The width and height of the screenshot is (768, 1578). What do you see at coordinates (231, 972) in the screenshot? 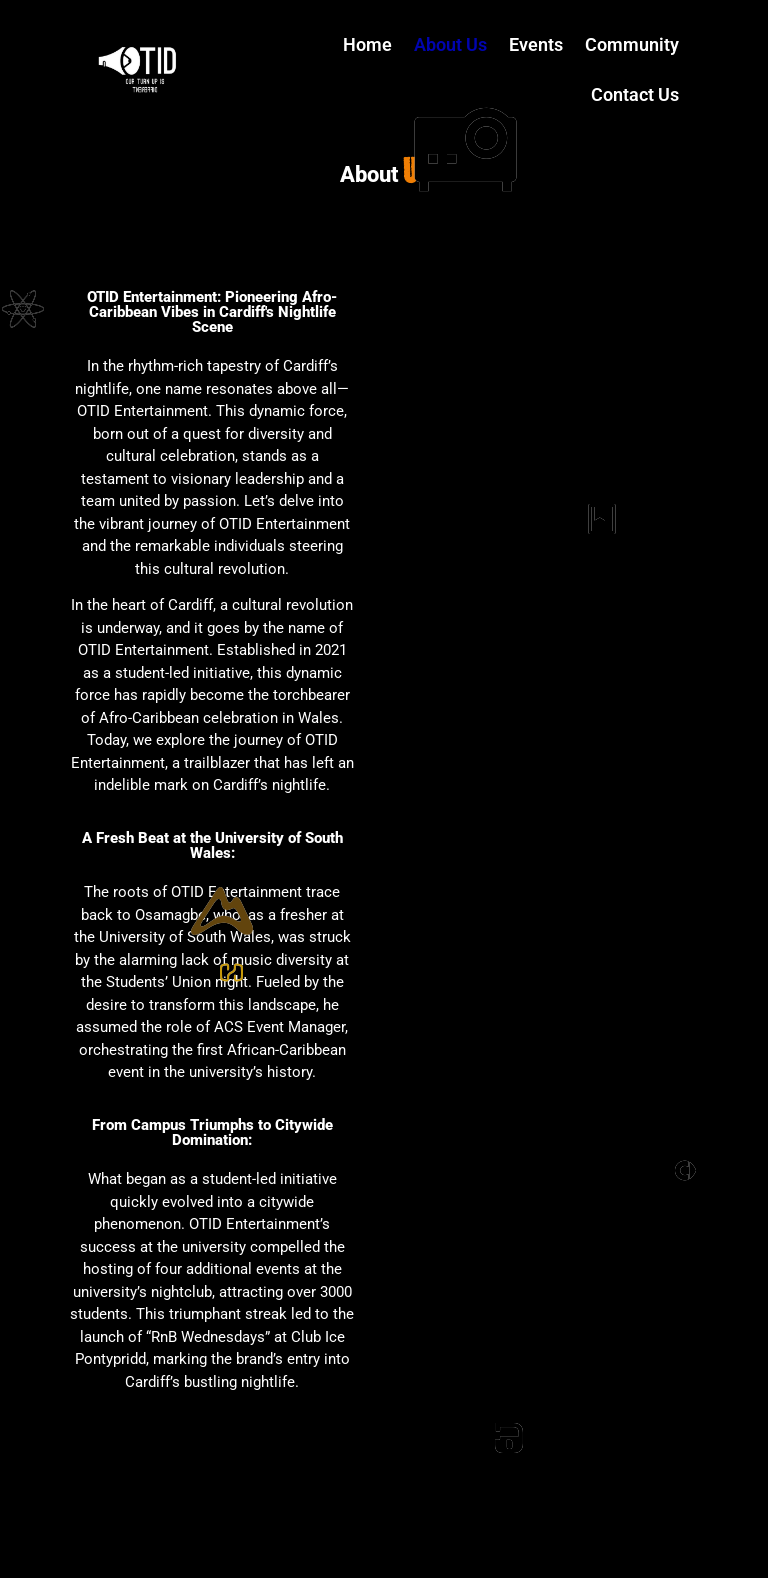
I see `open the Hevy workout tracking app` at bounding box center [231, 972].